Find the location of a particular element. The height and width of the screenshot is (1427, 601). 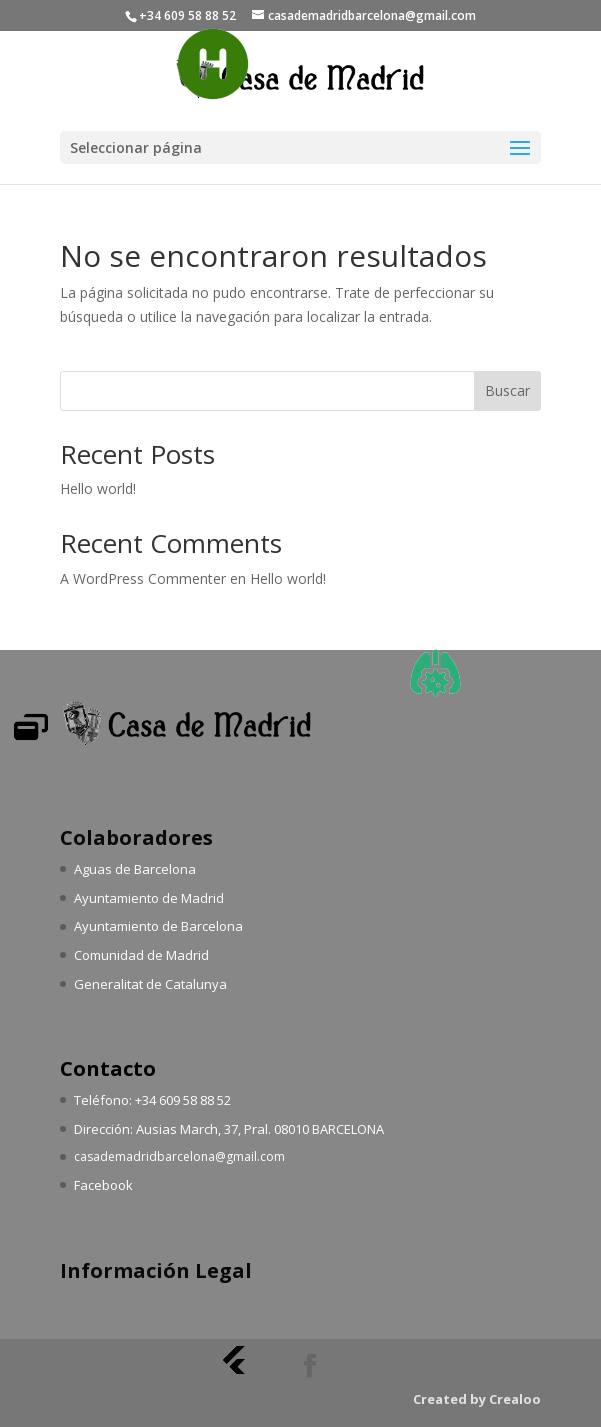

indicates a hospital or medical facility nearby is located at coordinates (213, 64).